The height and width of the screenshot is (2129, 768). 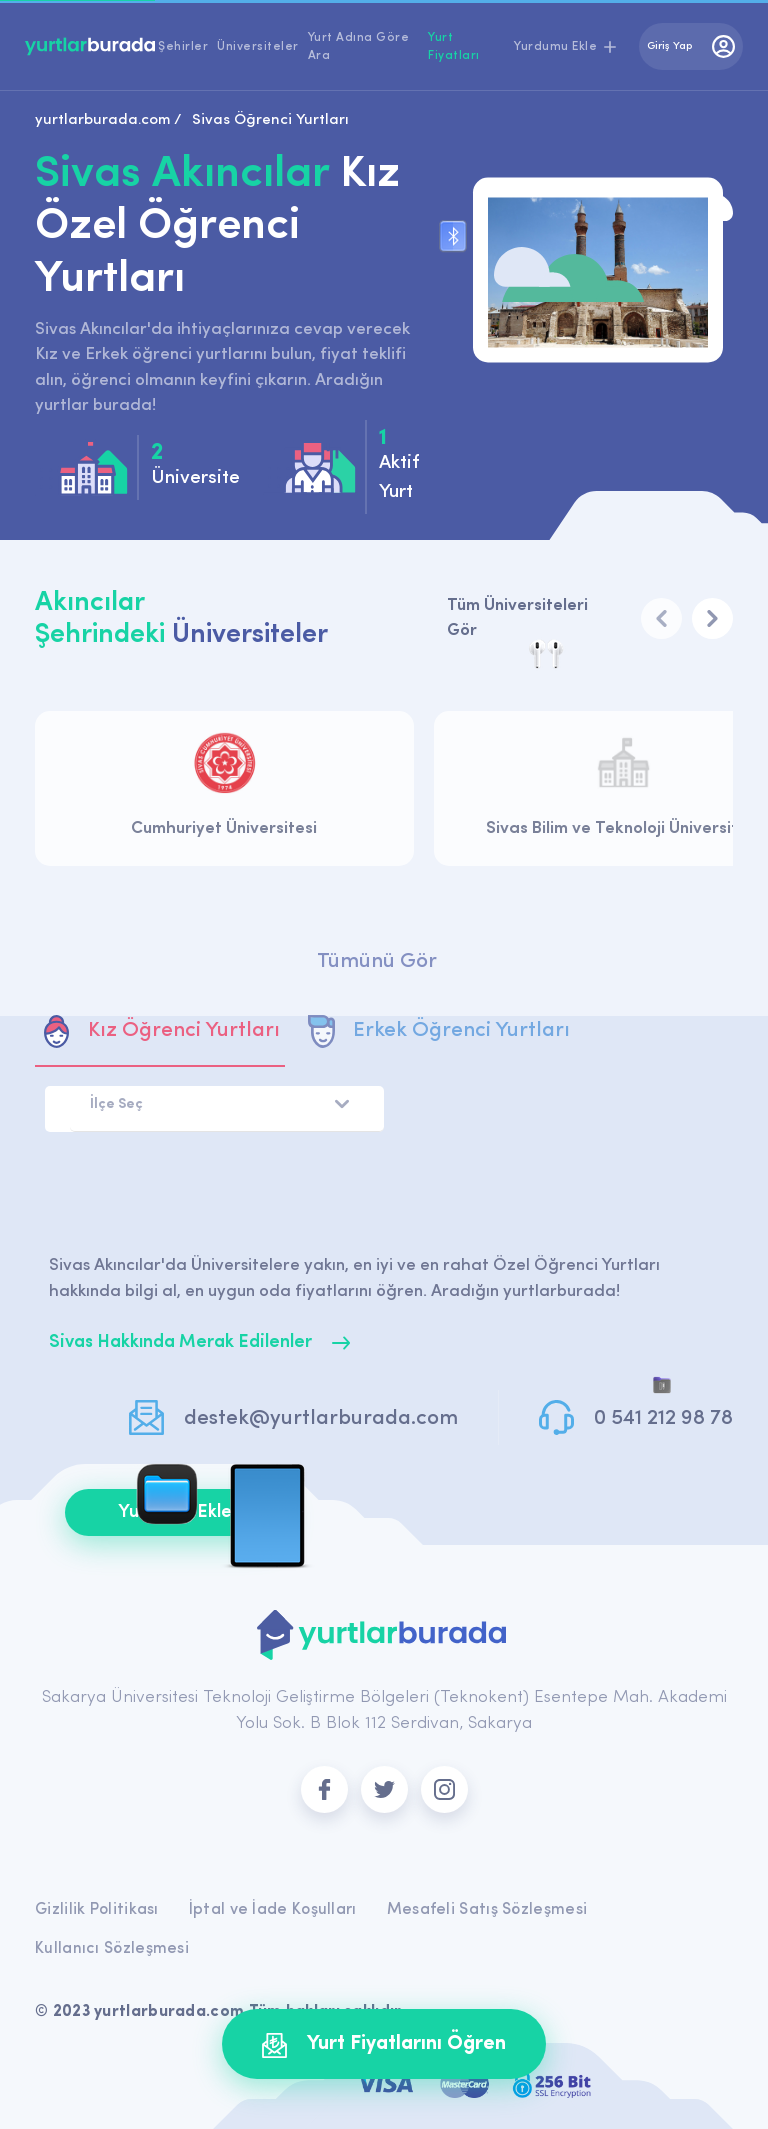 What do you see at coordinates (453, 236) in the screenshot?
I see `access bluetooth settings` at bounding box center [453, 236].